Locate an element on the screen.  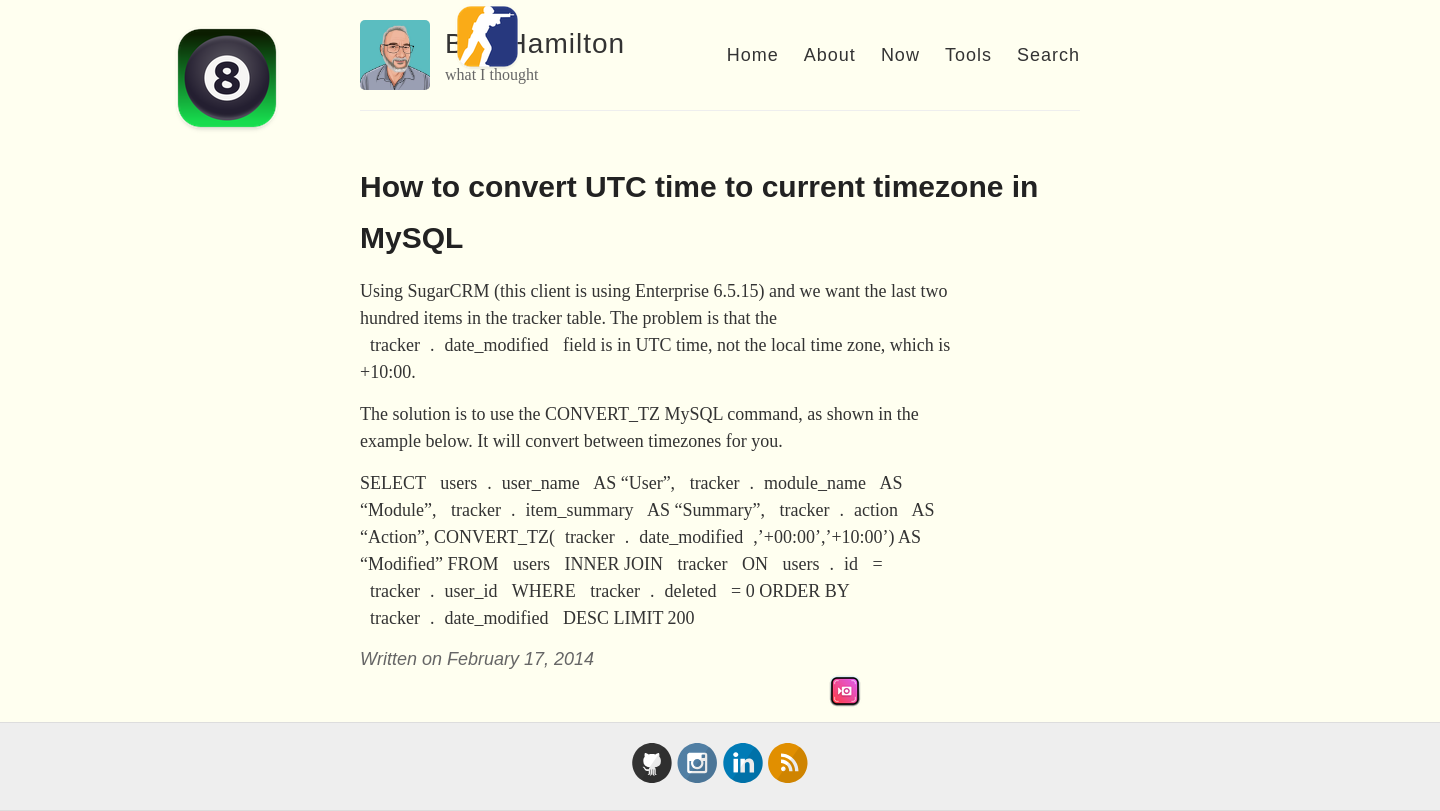
open clairvoyant magic 8-ball fortune telling app is located at coordinates (227, 78).